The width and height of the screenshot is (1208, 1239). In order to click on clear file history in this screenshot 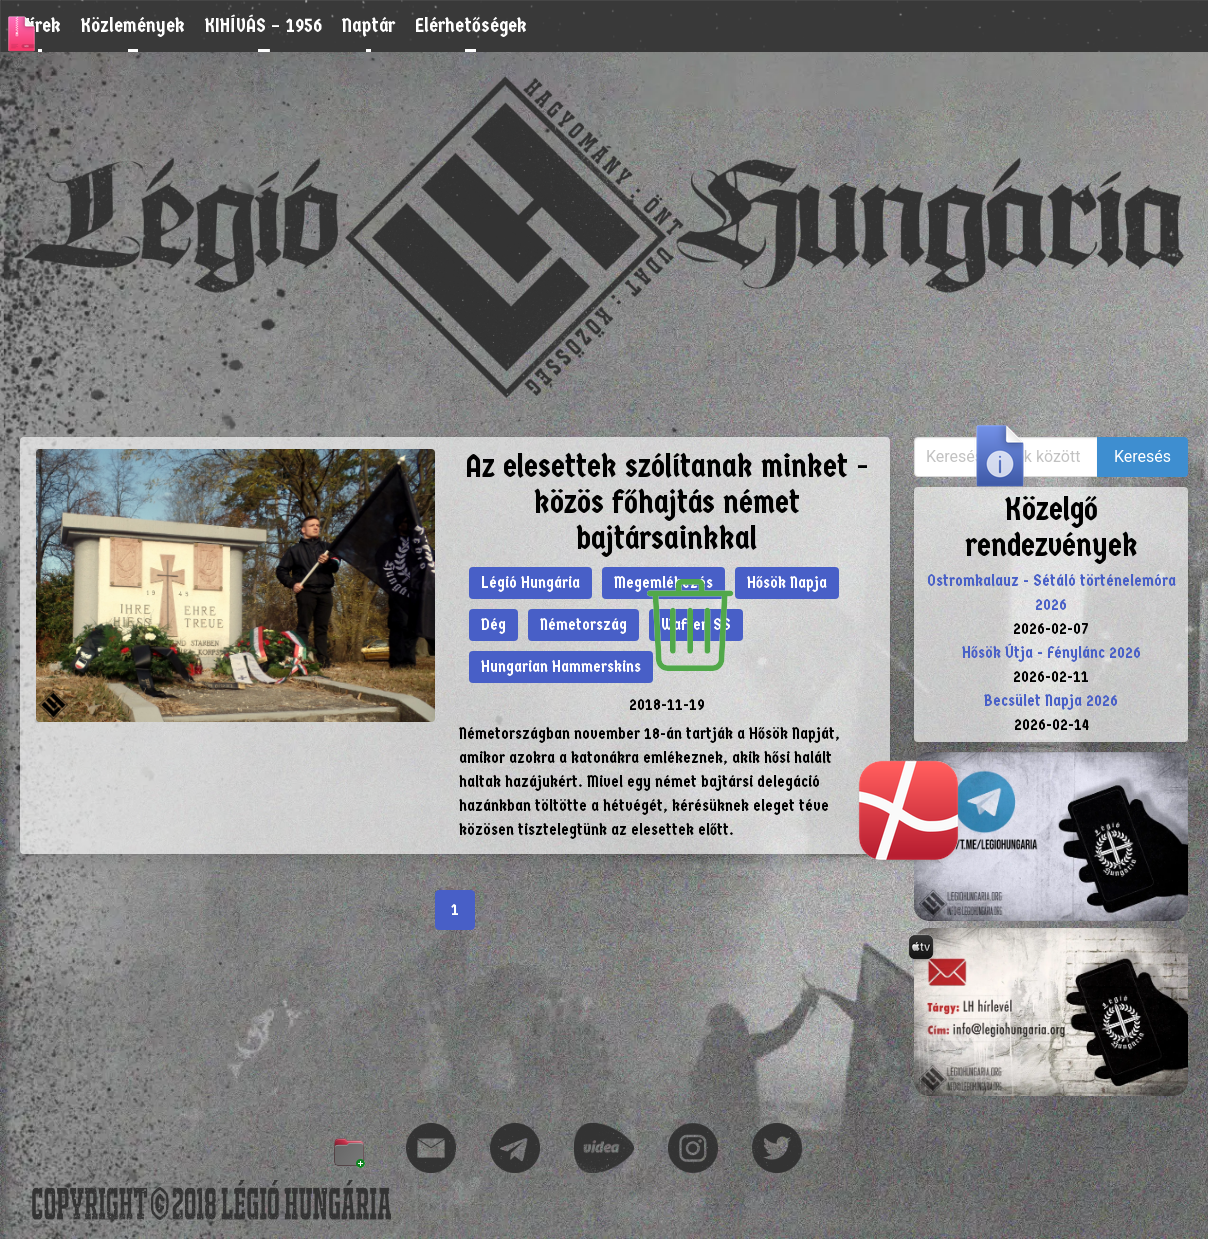, I will do `click(693, 625)`.